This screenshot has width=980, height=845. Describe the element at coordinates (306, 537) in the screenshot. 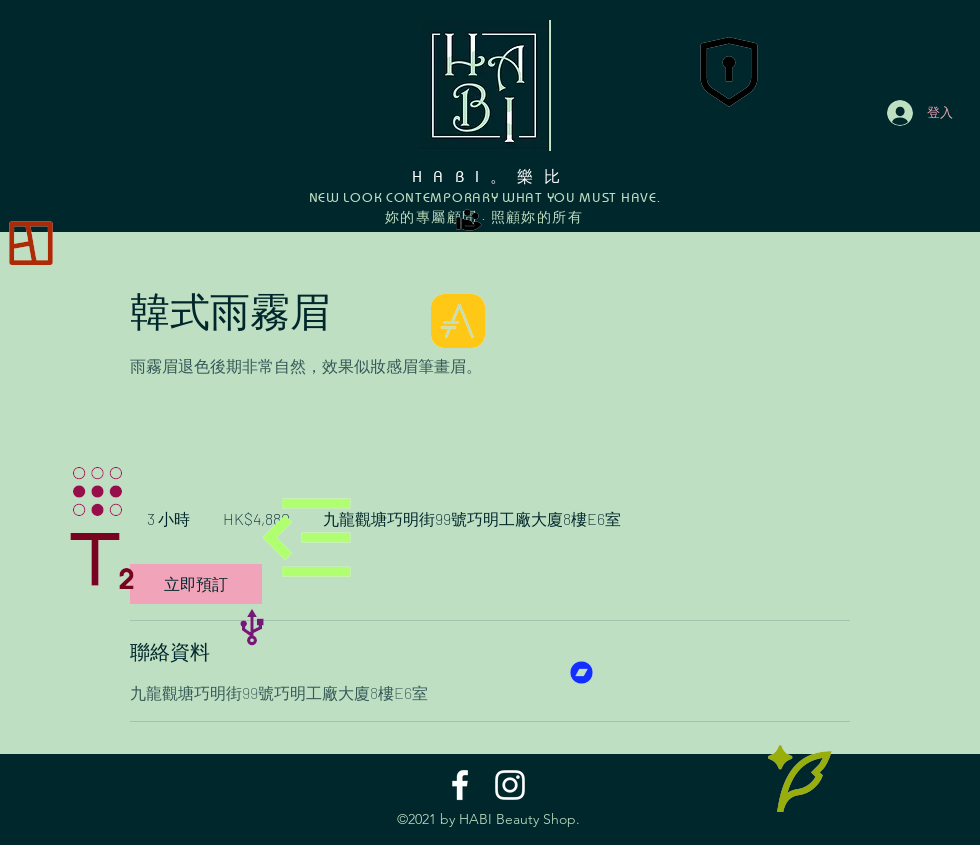

I see `collapse the sidebar menu` at that location.